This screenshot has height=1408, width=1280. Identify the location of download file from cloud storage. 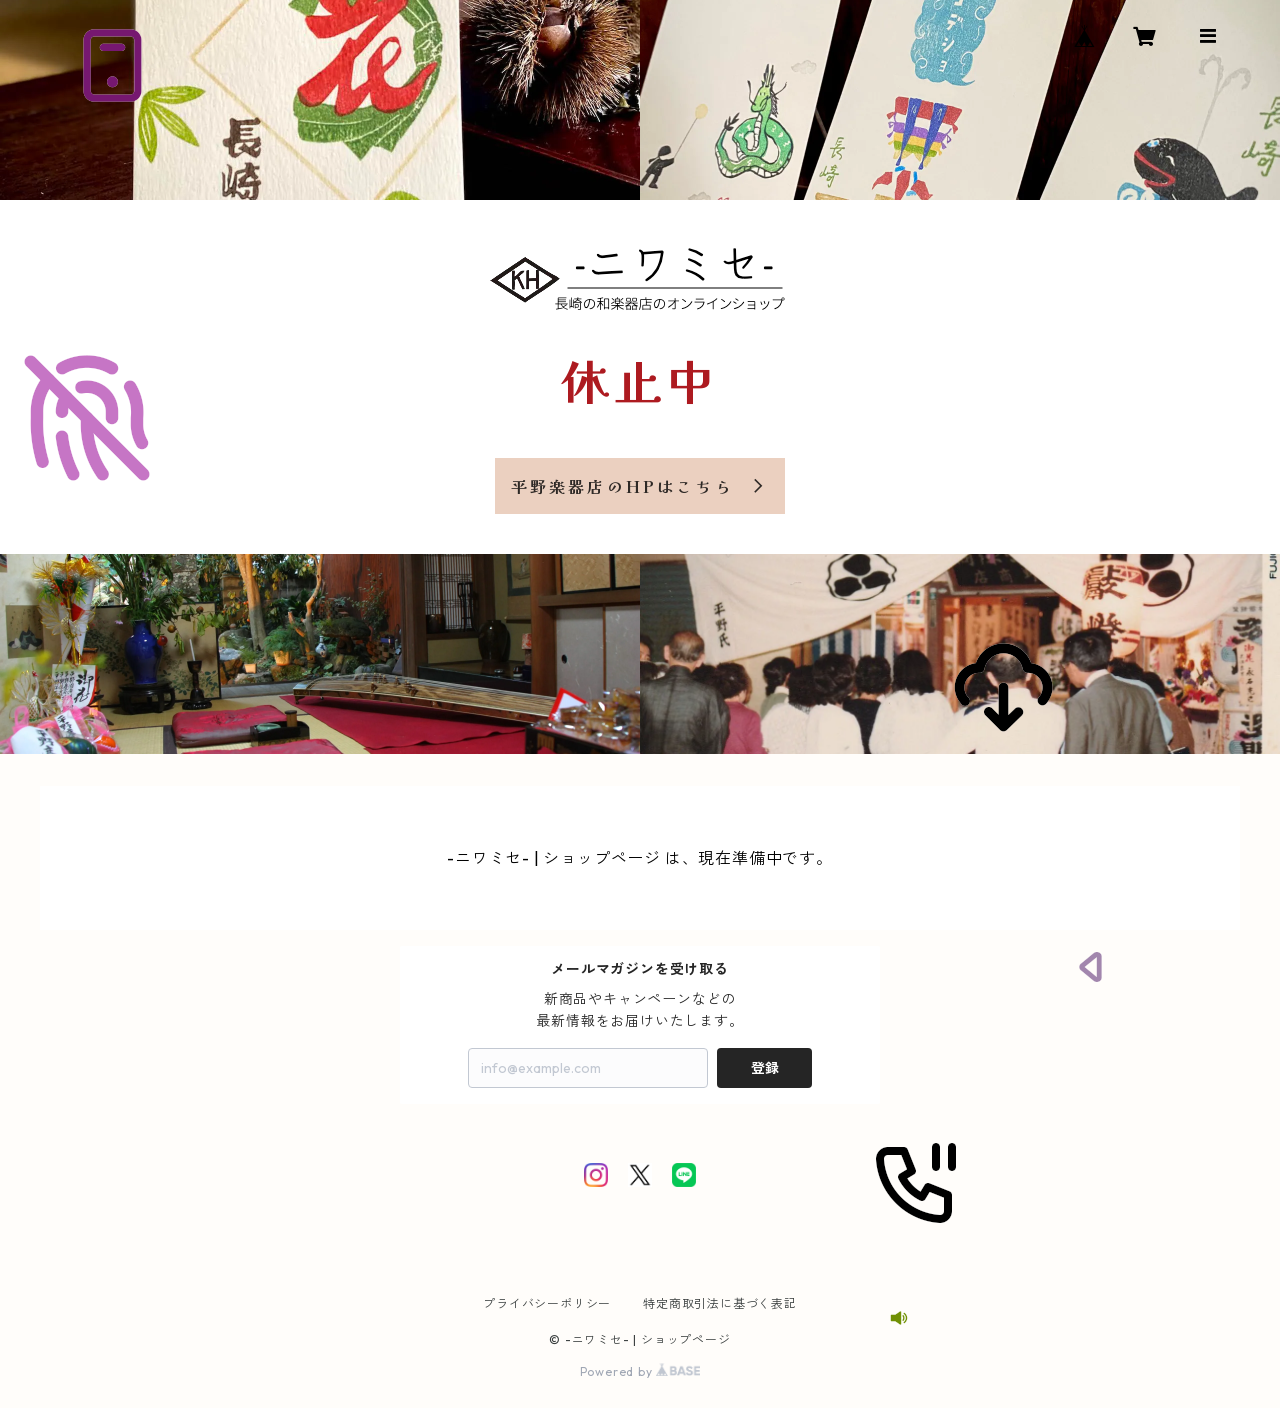
(1003, 687).